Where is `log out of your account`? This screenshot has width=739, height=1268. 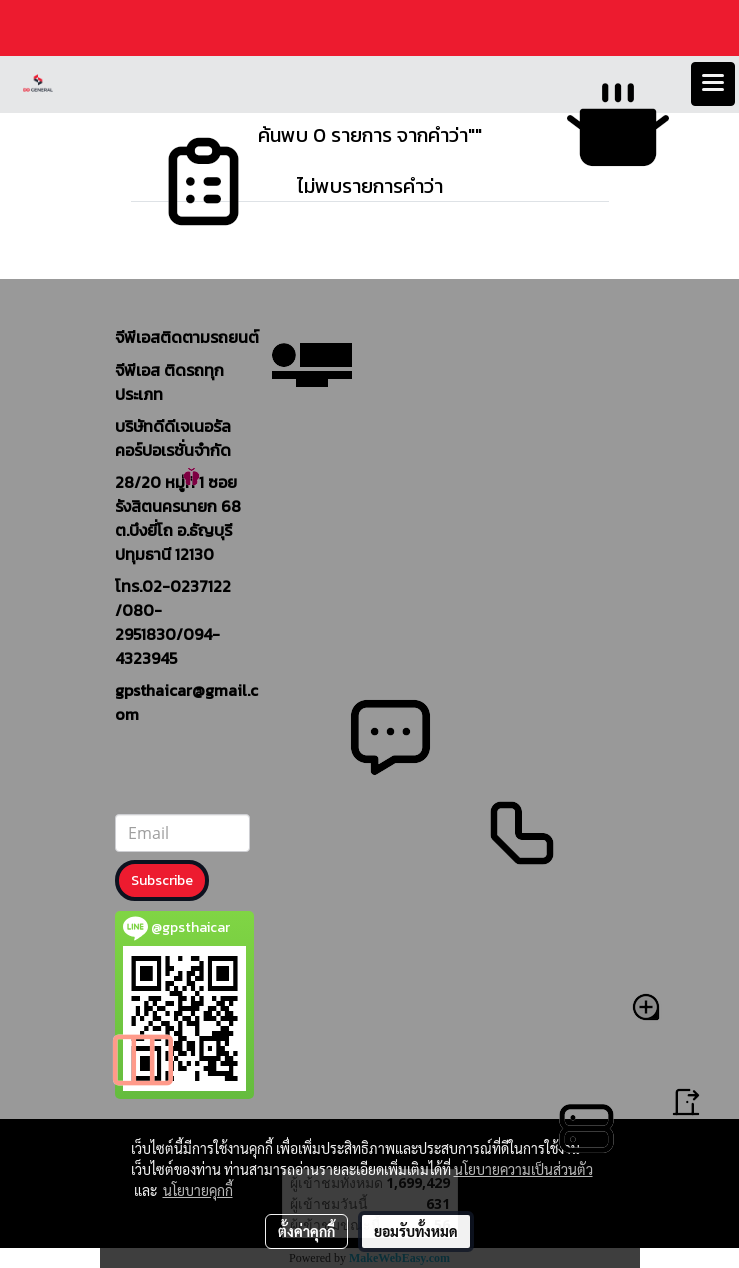 log out of your account is located at coordinates (686, 1102).